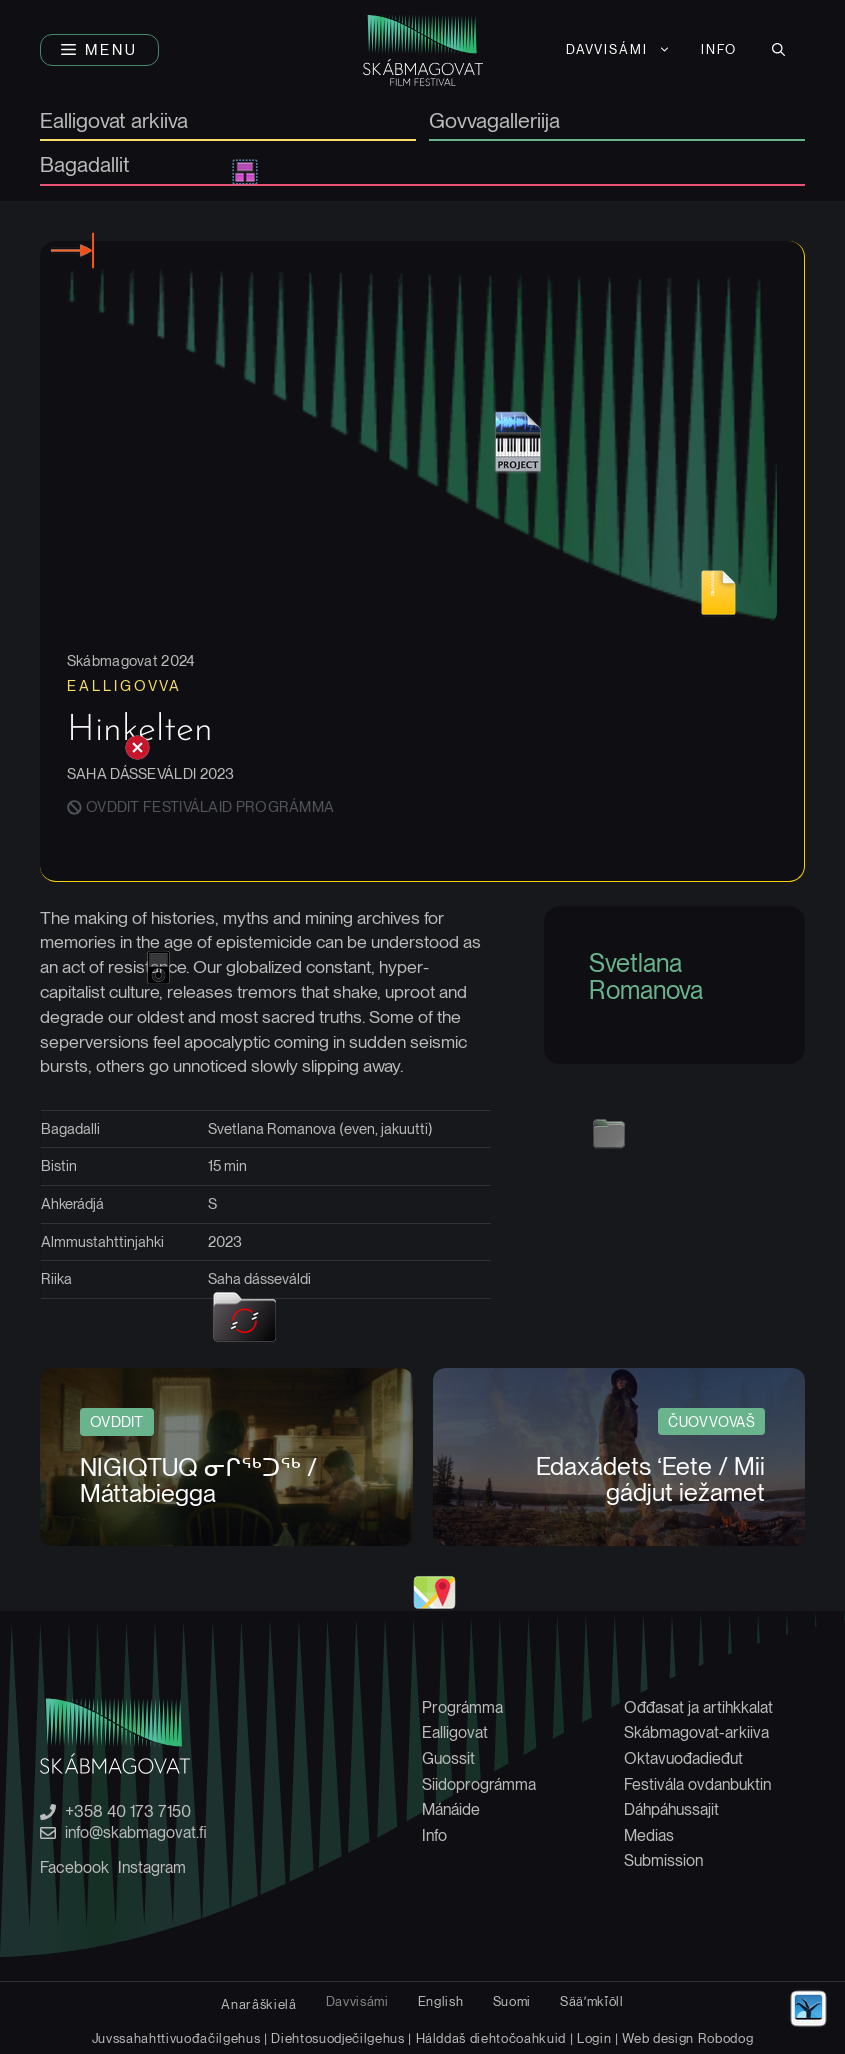 This screenshot has width=845, height=2054. Describe the element at coordinates (245, 172) in the screenshot. I see `select all items in the current view` at that location.